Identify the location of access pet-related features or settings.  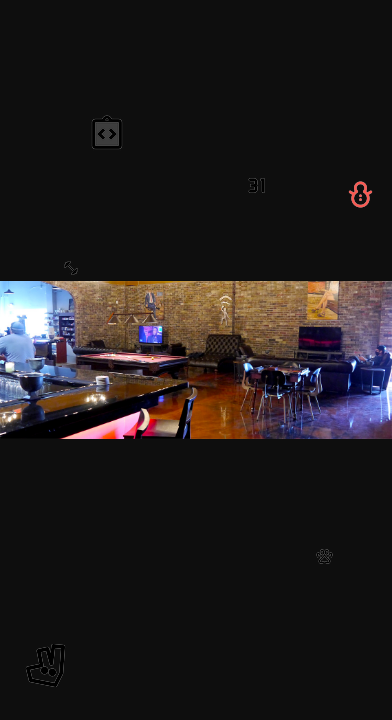
(324, 556).